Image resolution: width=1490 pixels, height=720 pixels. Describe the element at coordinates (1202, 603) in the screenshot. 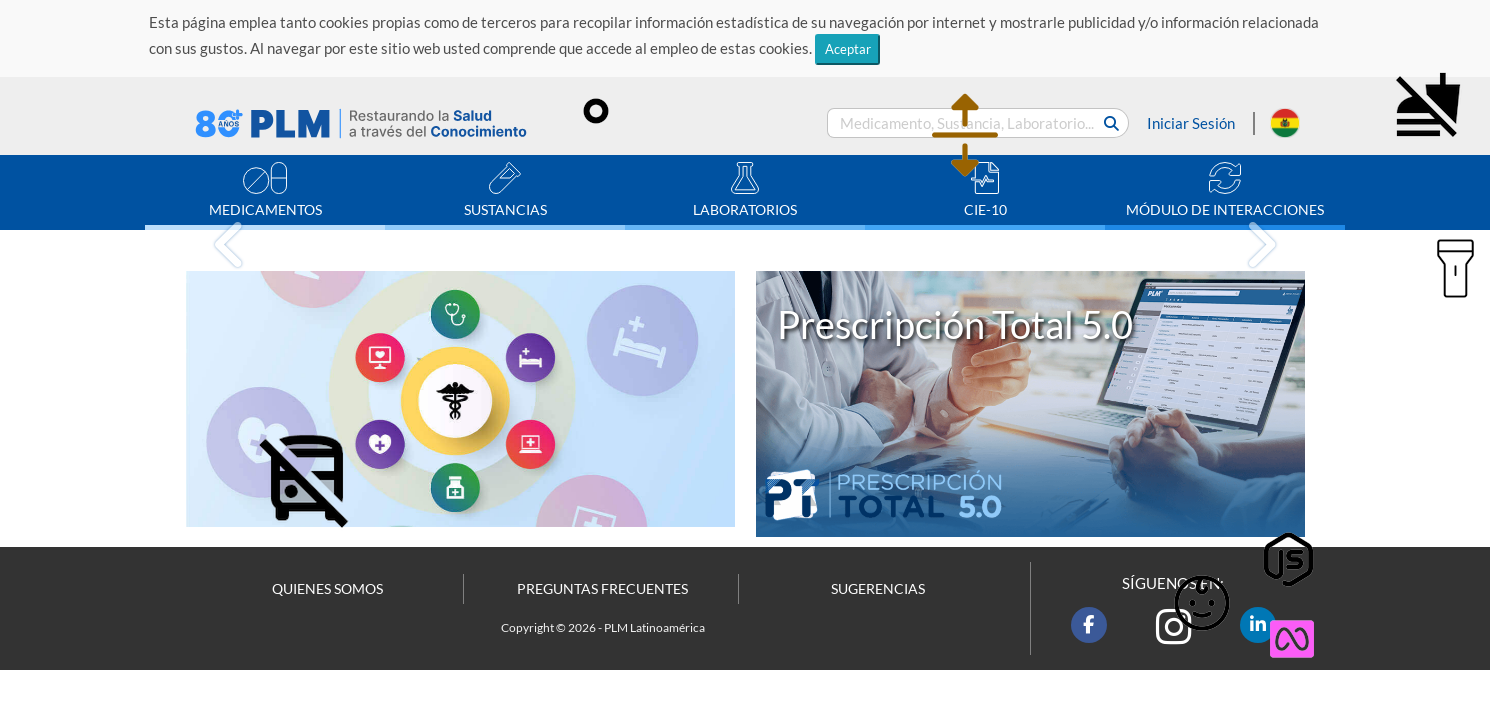

I see `access baby or child-related settings` at that location.